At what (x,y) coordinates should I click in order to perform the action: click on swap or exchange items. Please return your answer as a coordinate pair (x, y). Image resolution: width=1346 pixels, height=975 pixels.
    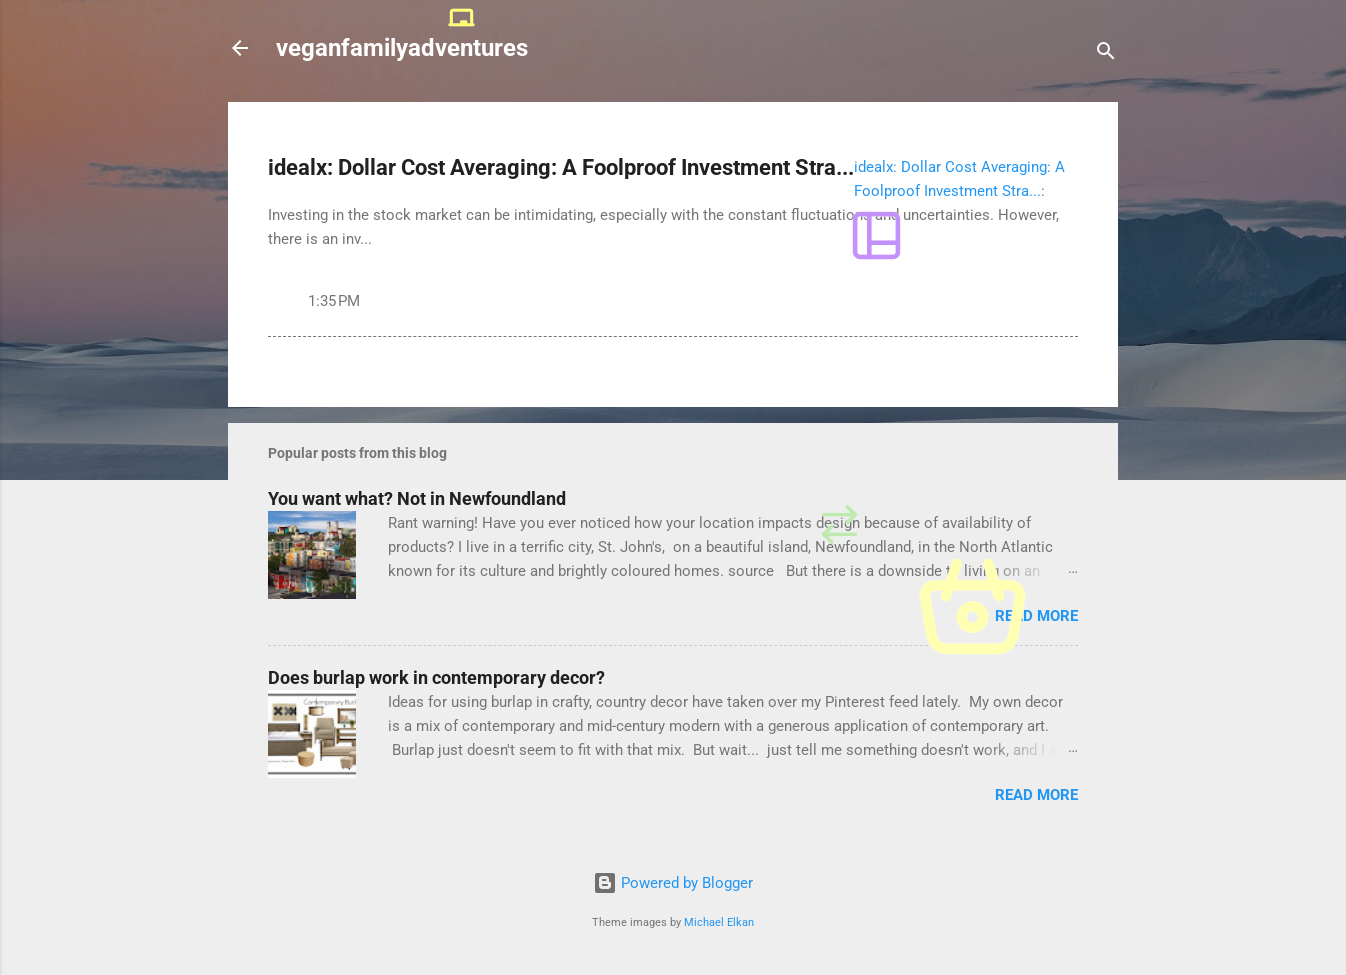
    Looking at the image, I should click on (839, 524).